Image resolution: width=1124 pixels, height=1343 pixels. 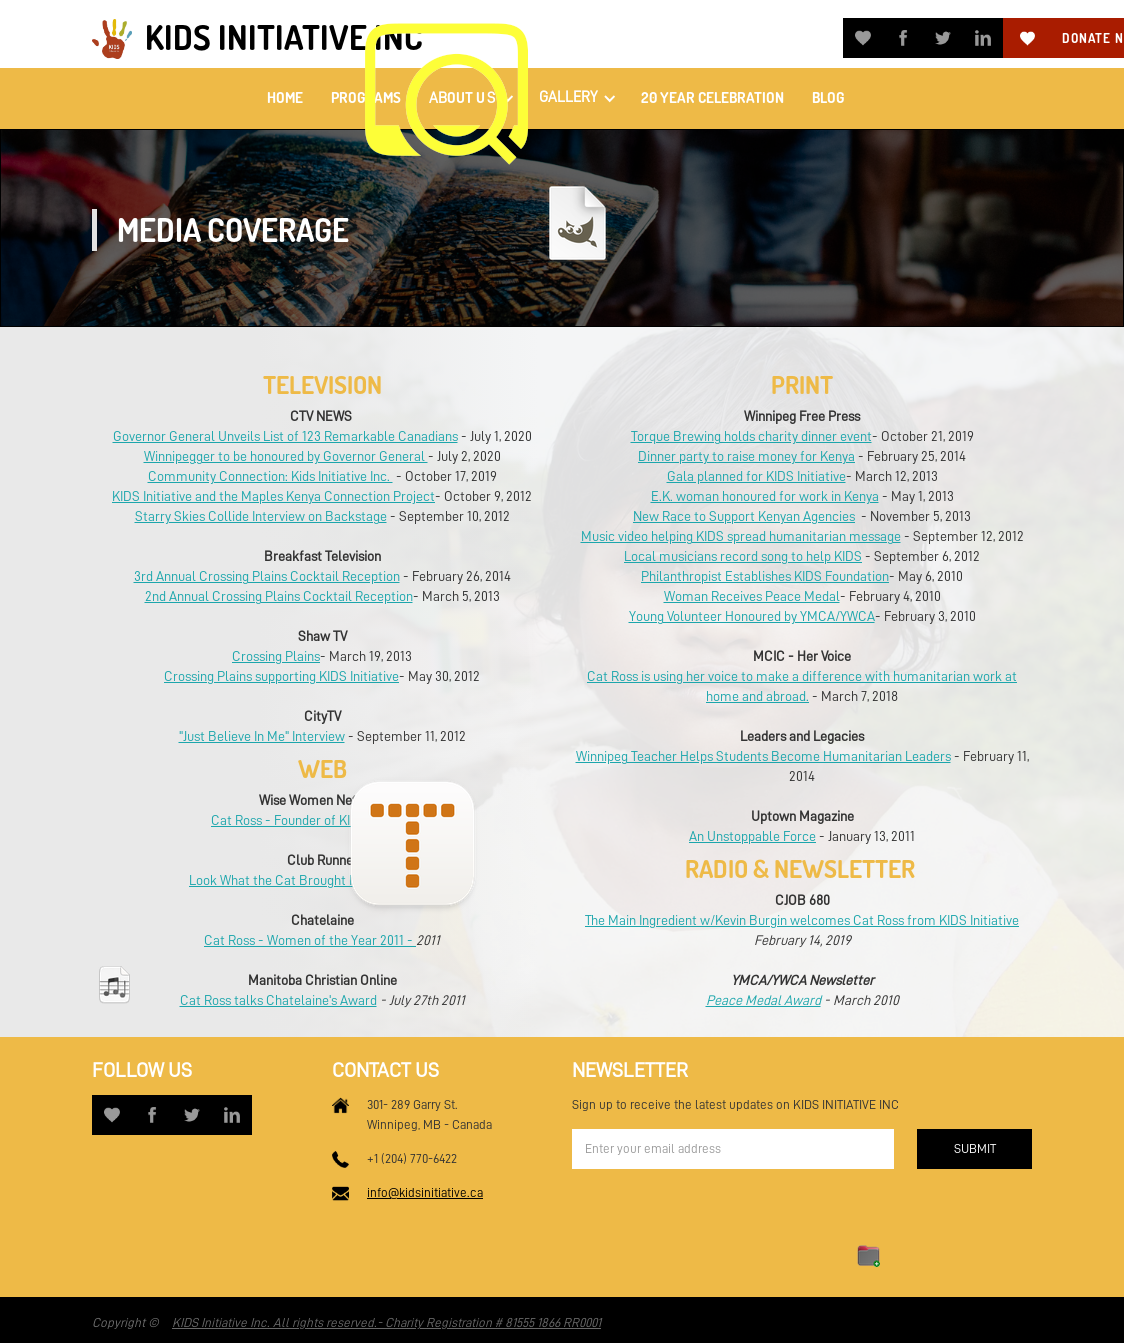 What do you see at coordinates (412, 843) in the screenshot?
I see `open tipp10 typing tutor application` at bounding box center [412, 843].